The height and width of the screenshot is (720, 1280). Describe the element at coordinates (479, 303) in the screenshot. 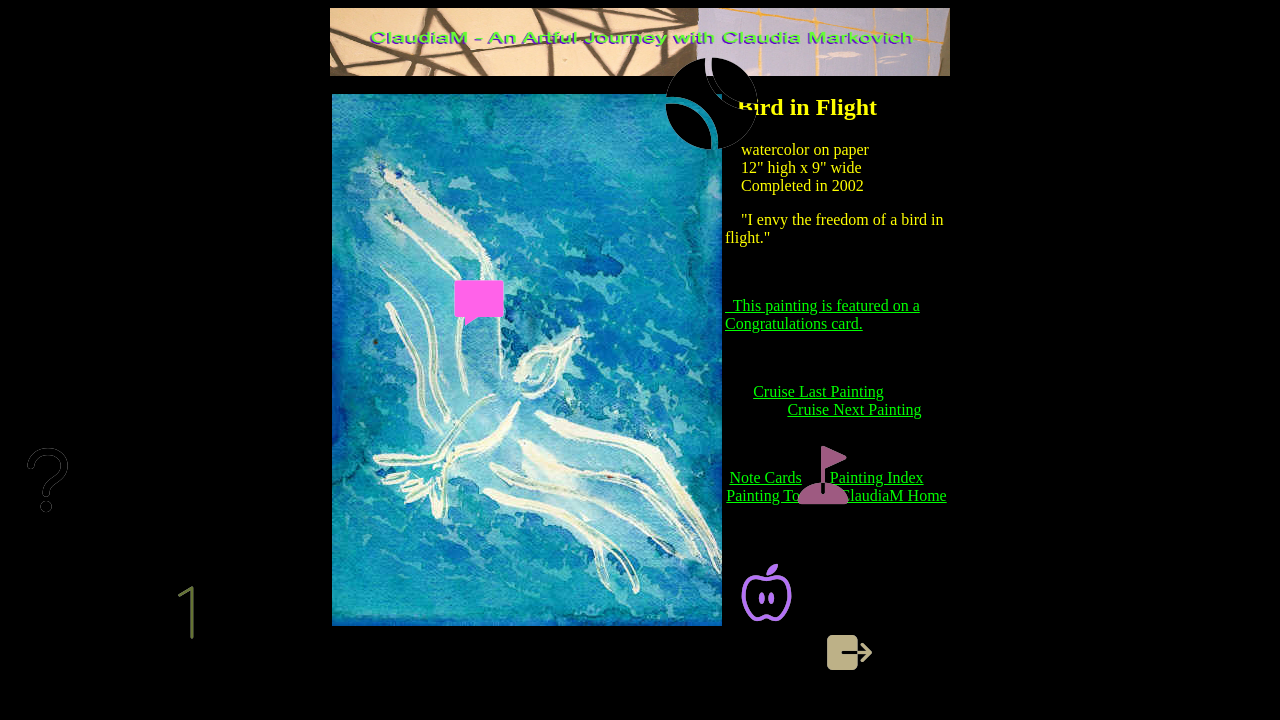

I see `open chat or messaging` at that location.